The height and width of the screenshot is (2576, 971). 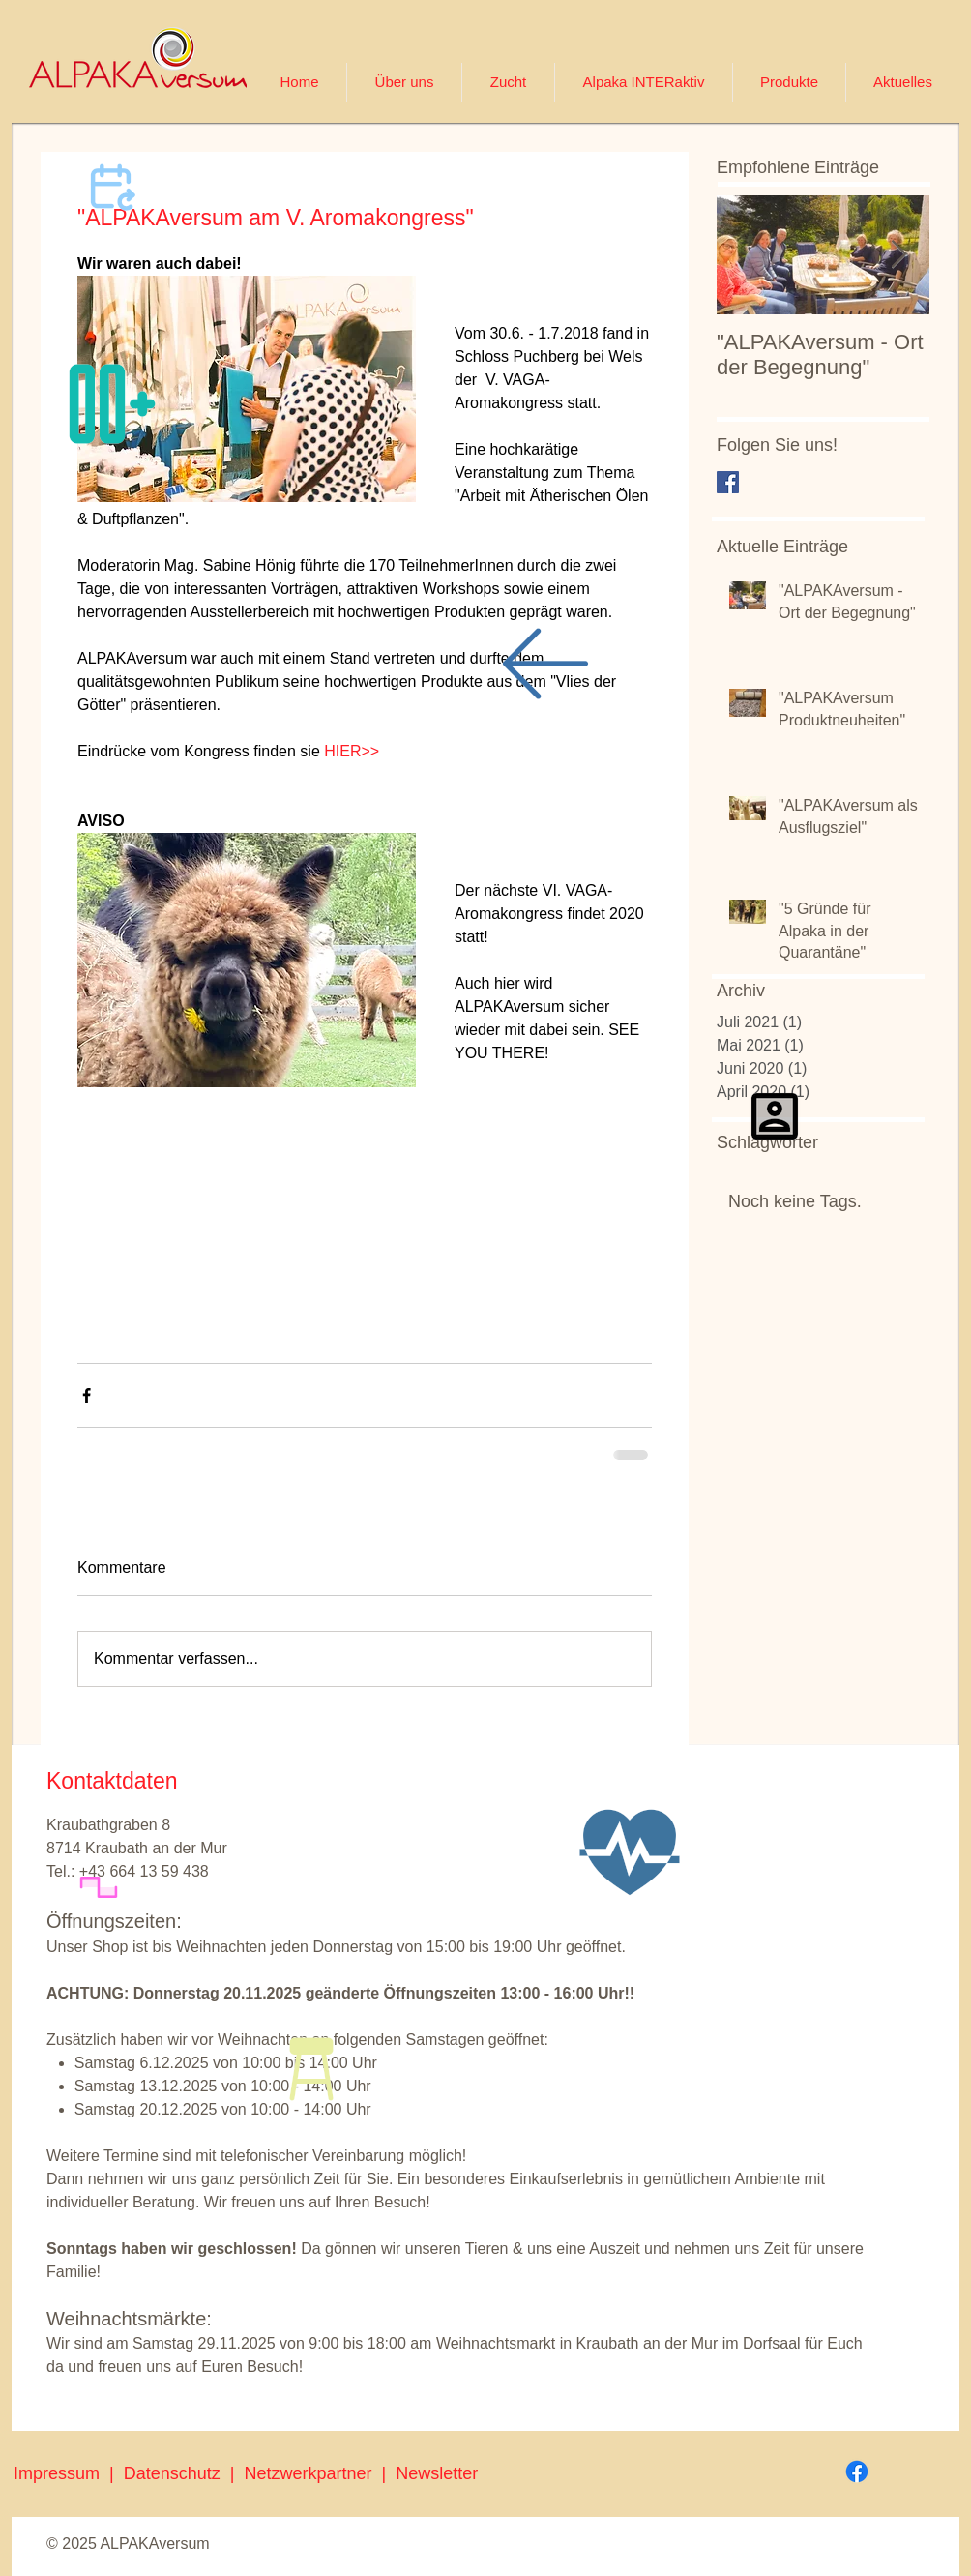 I want to click on go back to the previous screen, so click(x=545, y=664).